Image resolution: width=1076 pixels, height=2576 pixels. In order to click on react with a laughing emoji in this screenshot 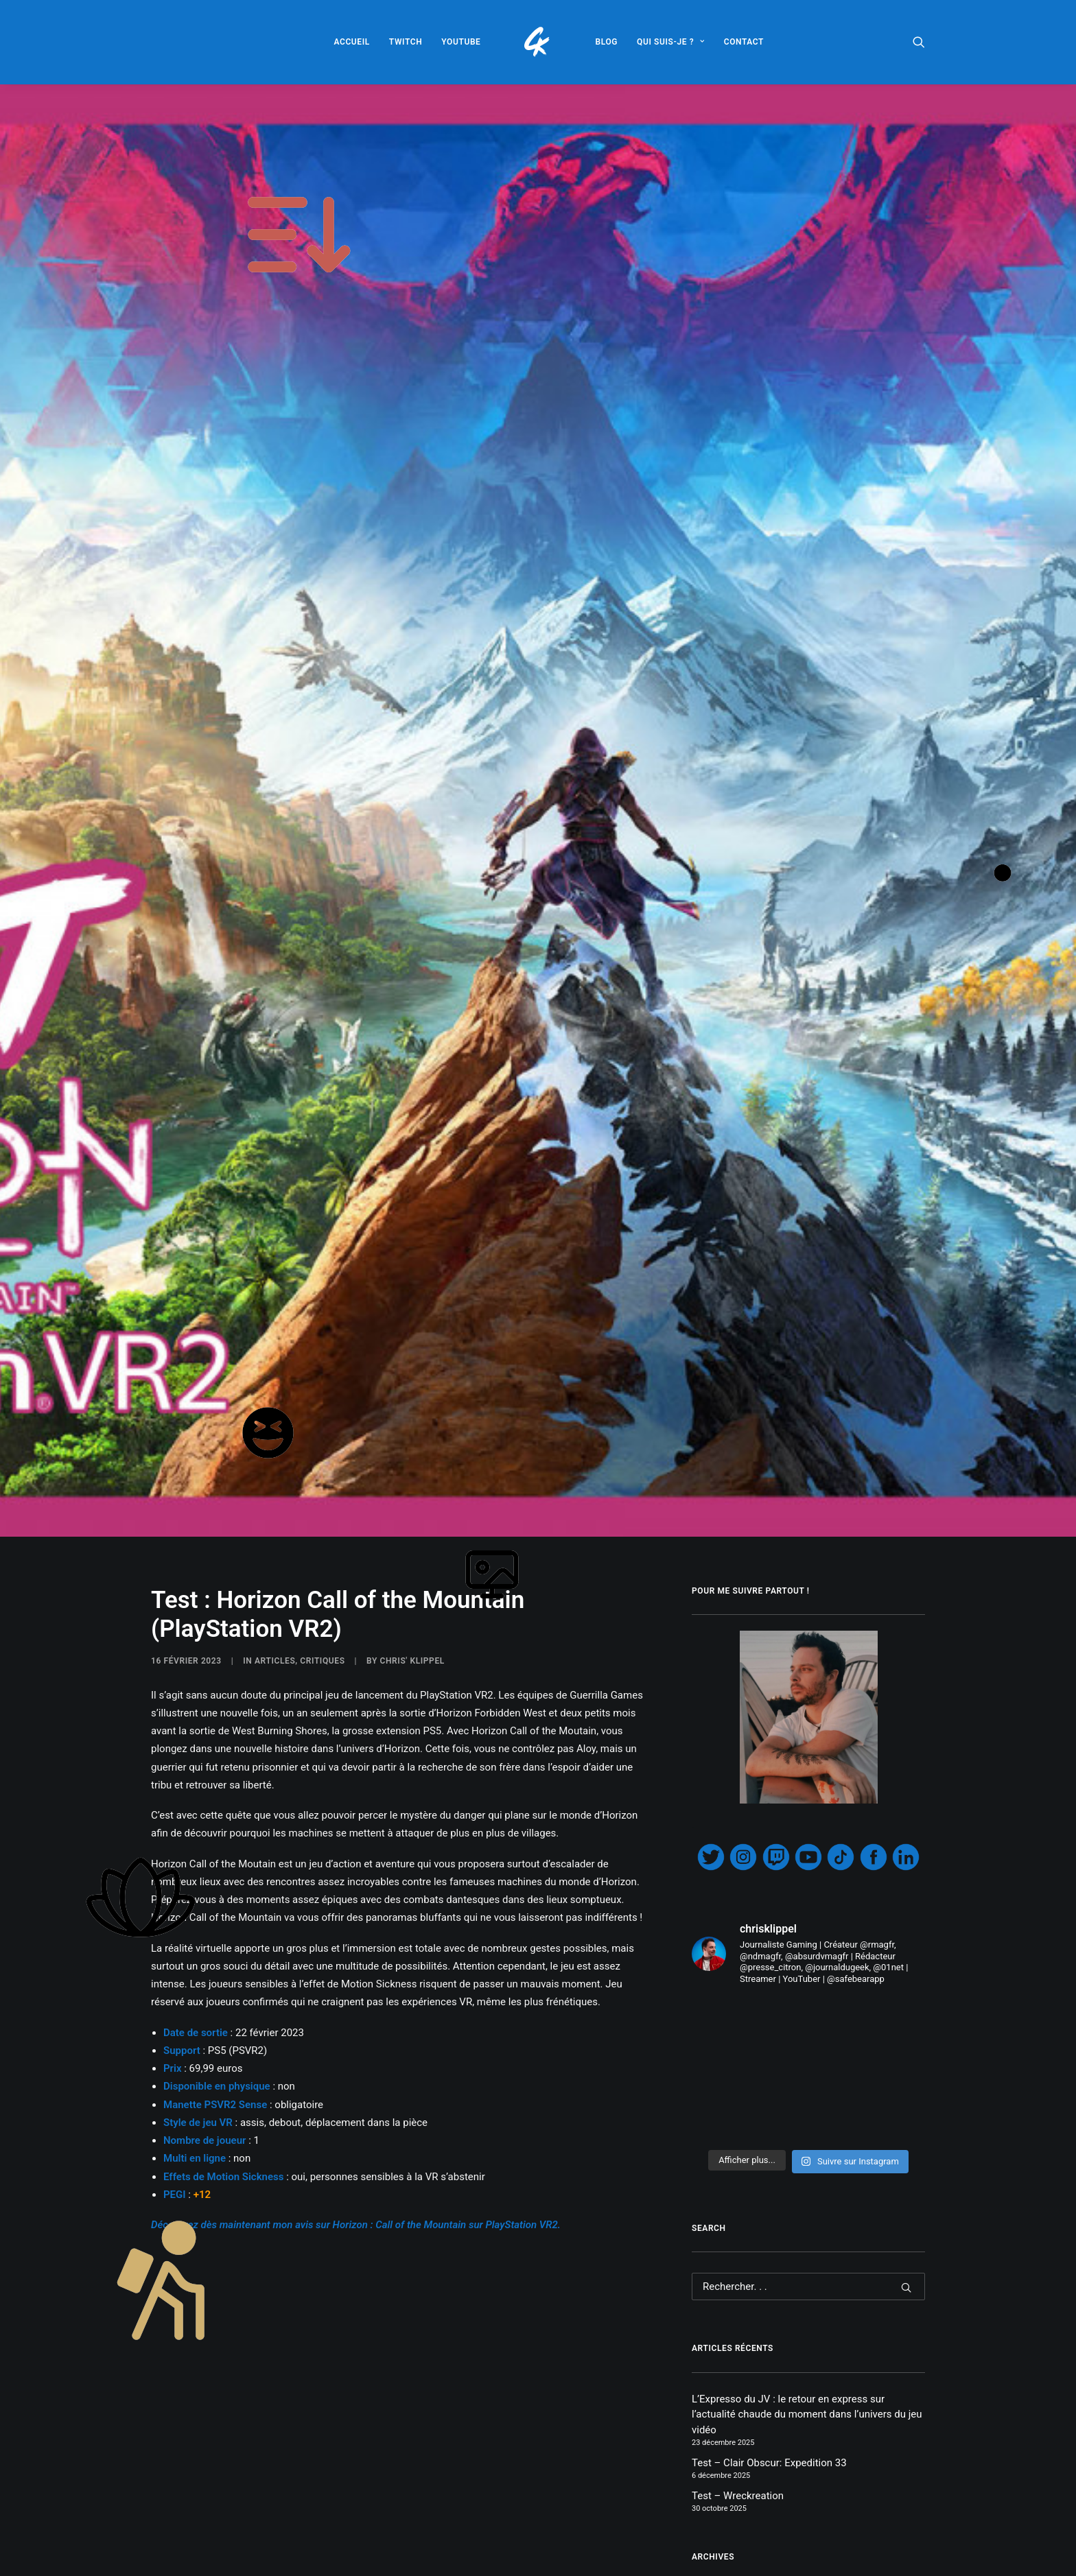, I will do `click(268, 1432)`.